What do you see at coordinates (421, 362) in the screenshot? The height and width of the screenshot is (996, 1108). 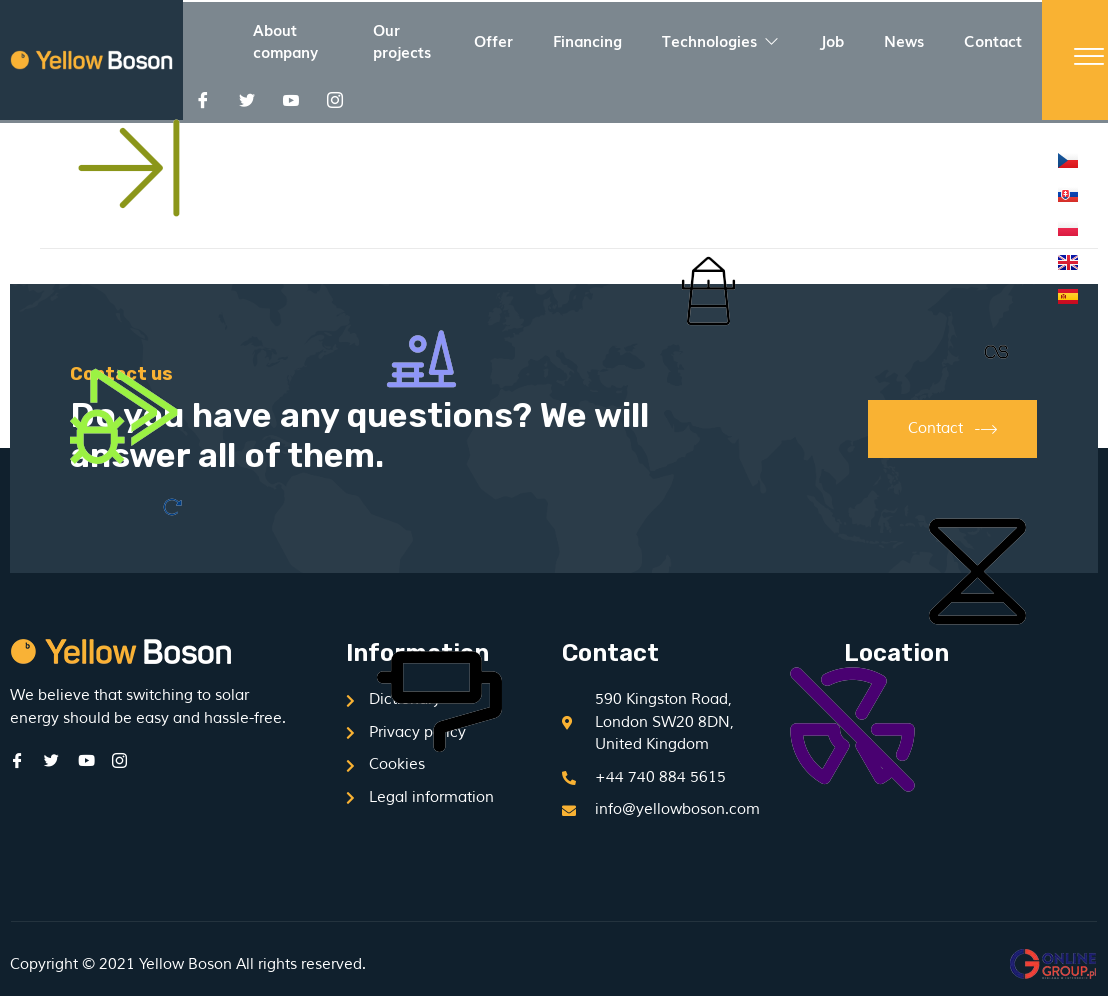 I see `view nearby parks or green spaces` at bounding box center [421, 362].